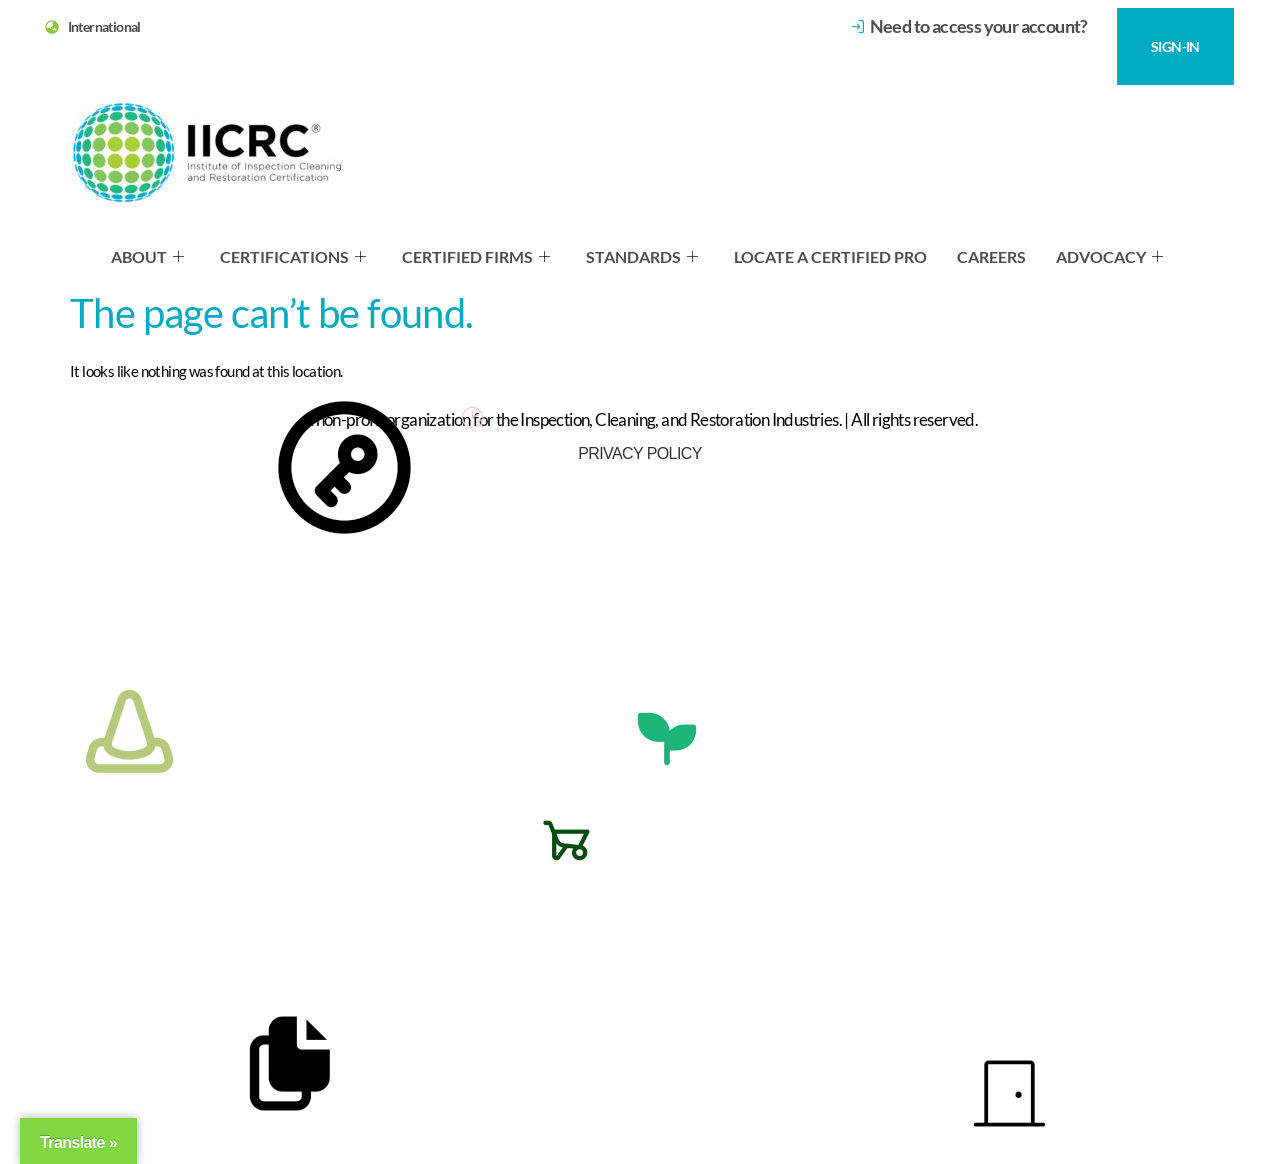 The height and width of the screenshot is (1164, 1280). Describe the element at coordinates (1009, 1093) in the screenshot. I see `exit or log out of the application` at that location.